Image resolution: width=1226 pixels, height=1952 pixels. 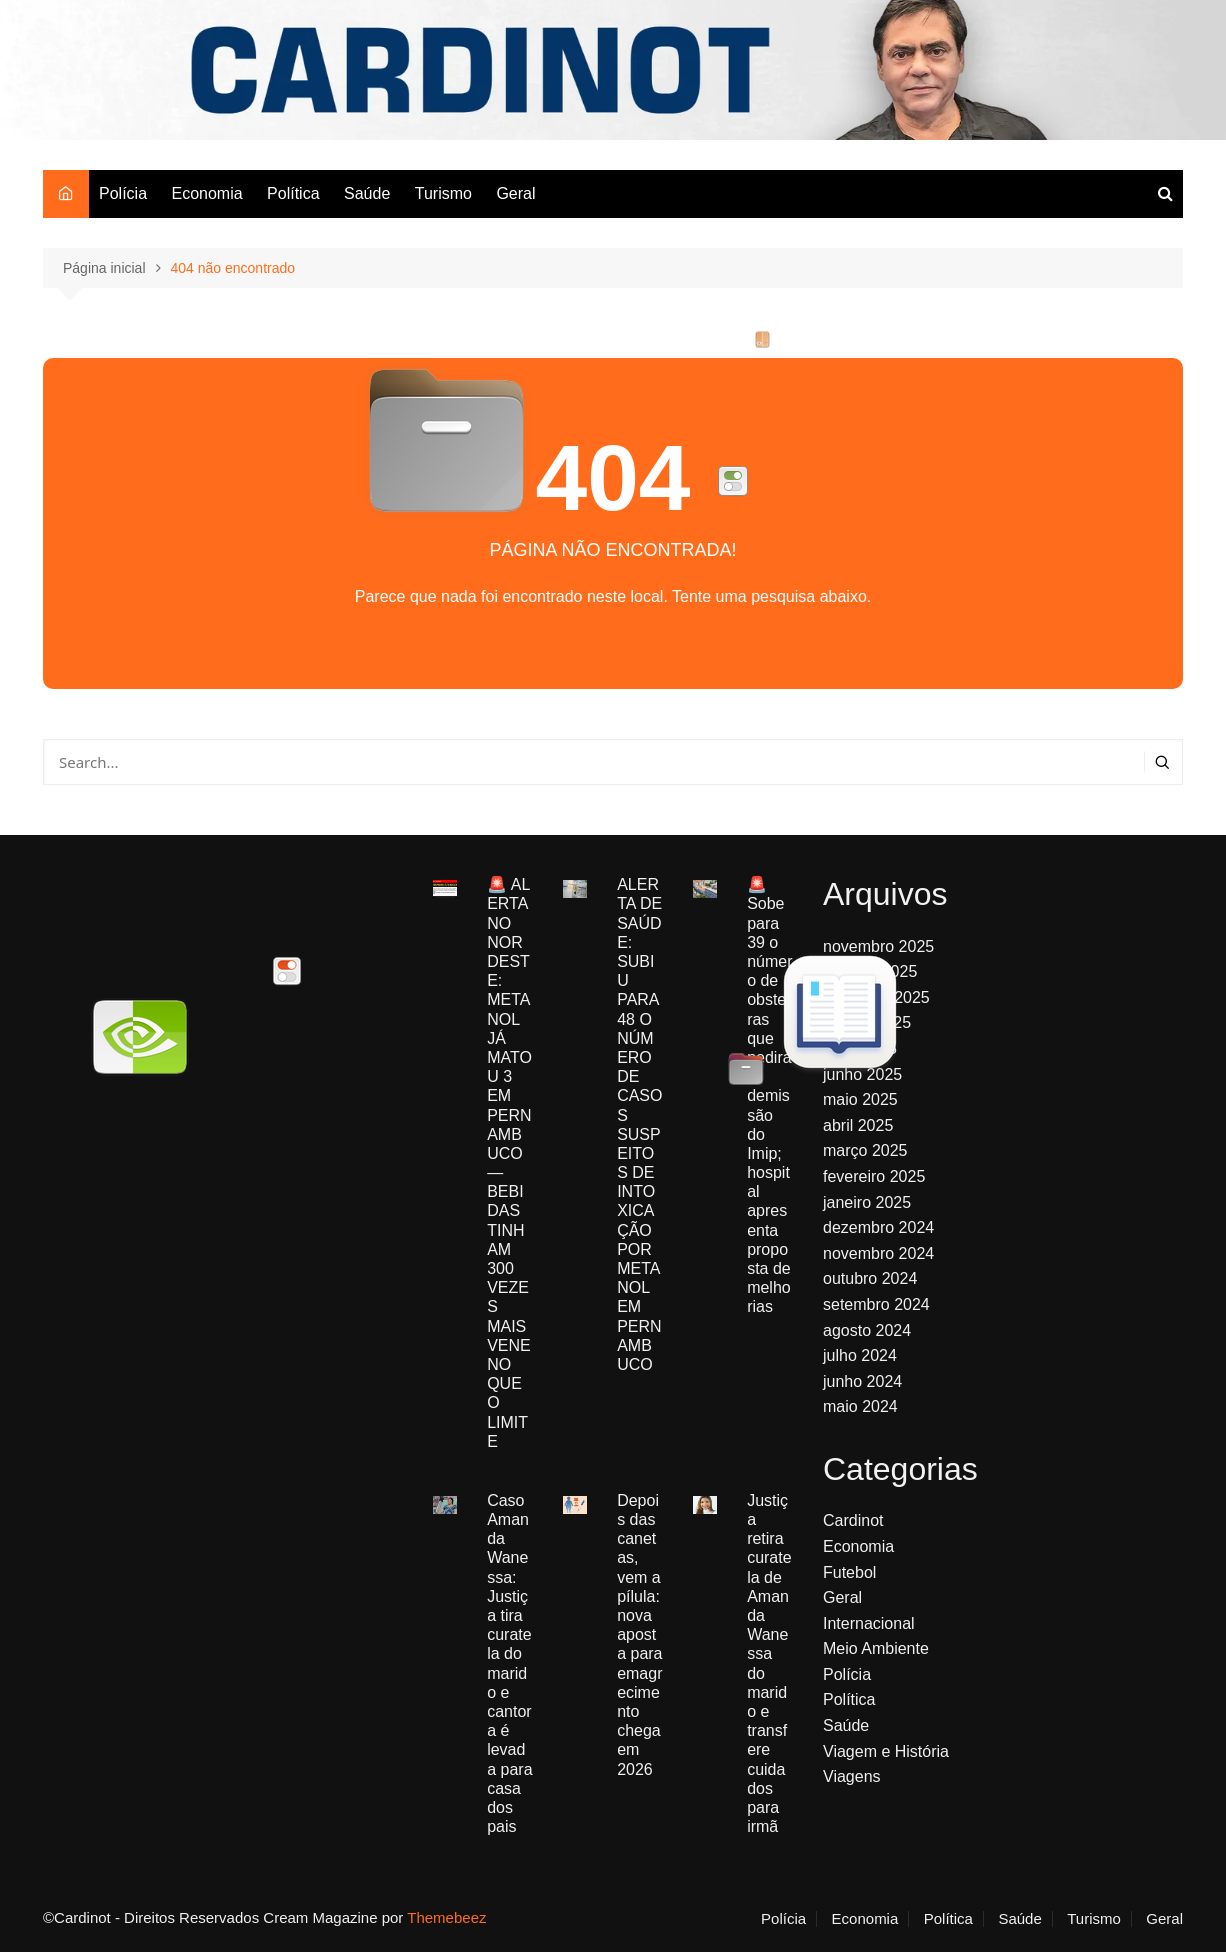 I want to click on open gnome tweaks settings, so click(x=733, y=481).